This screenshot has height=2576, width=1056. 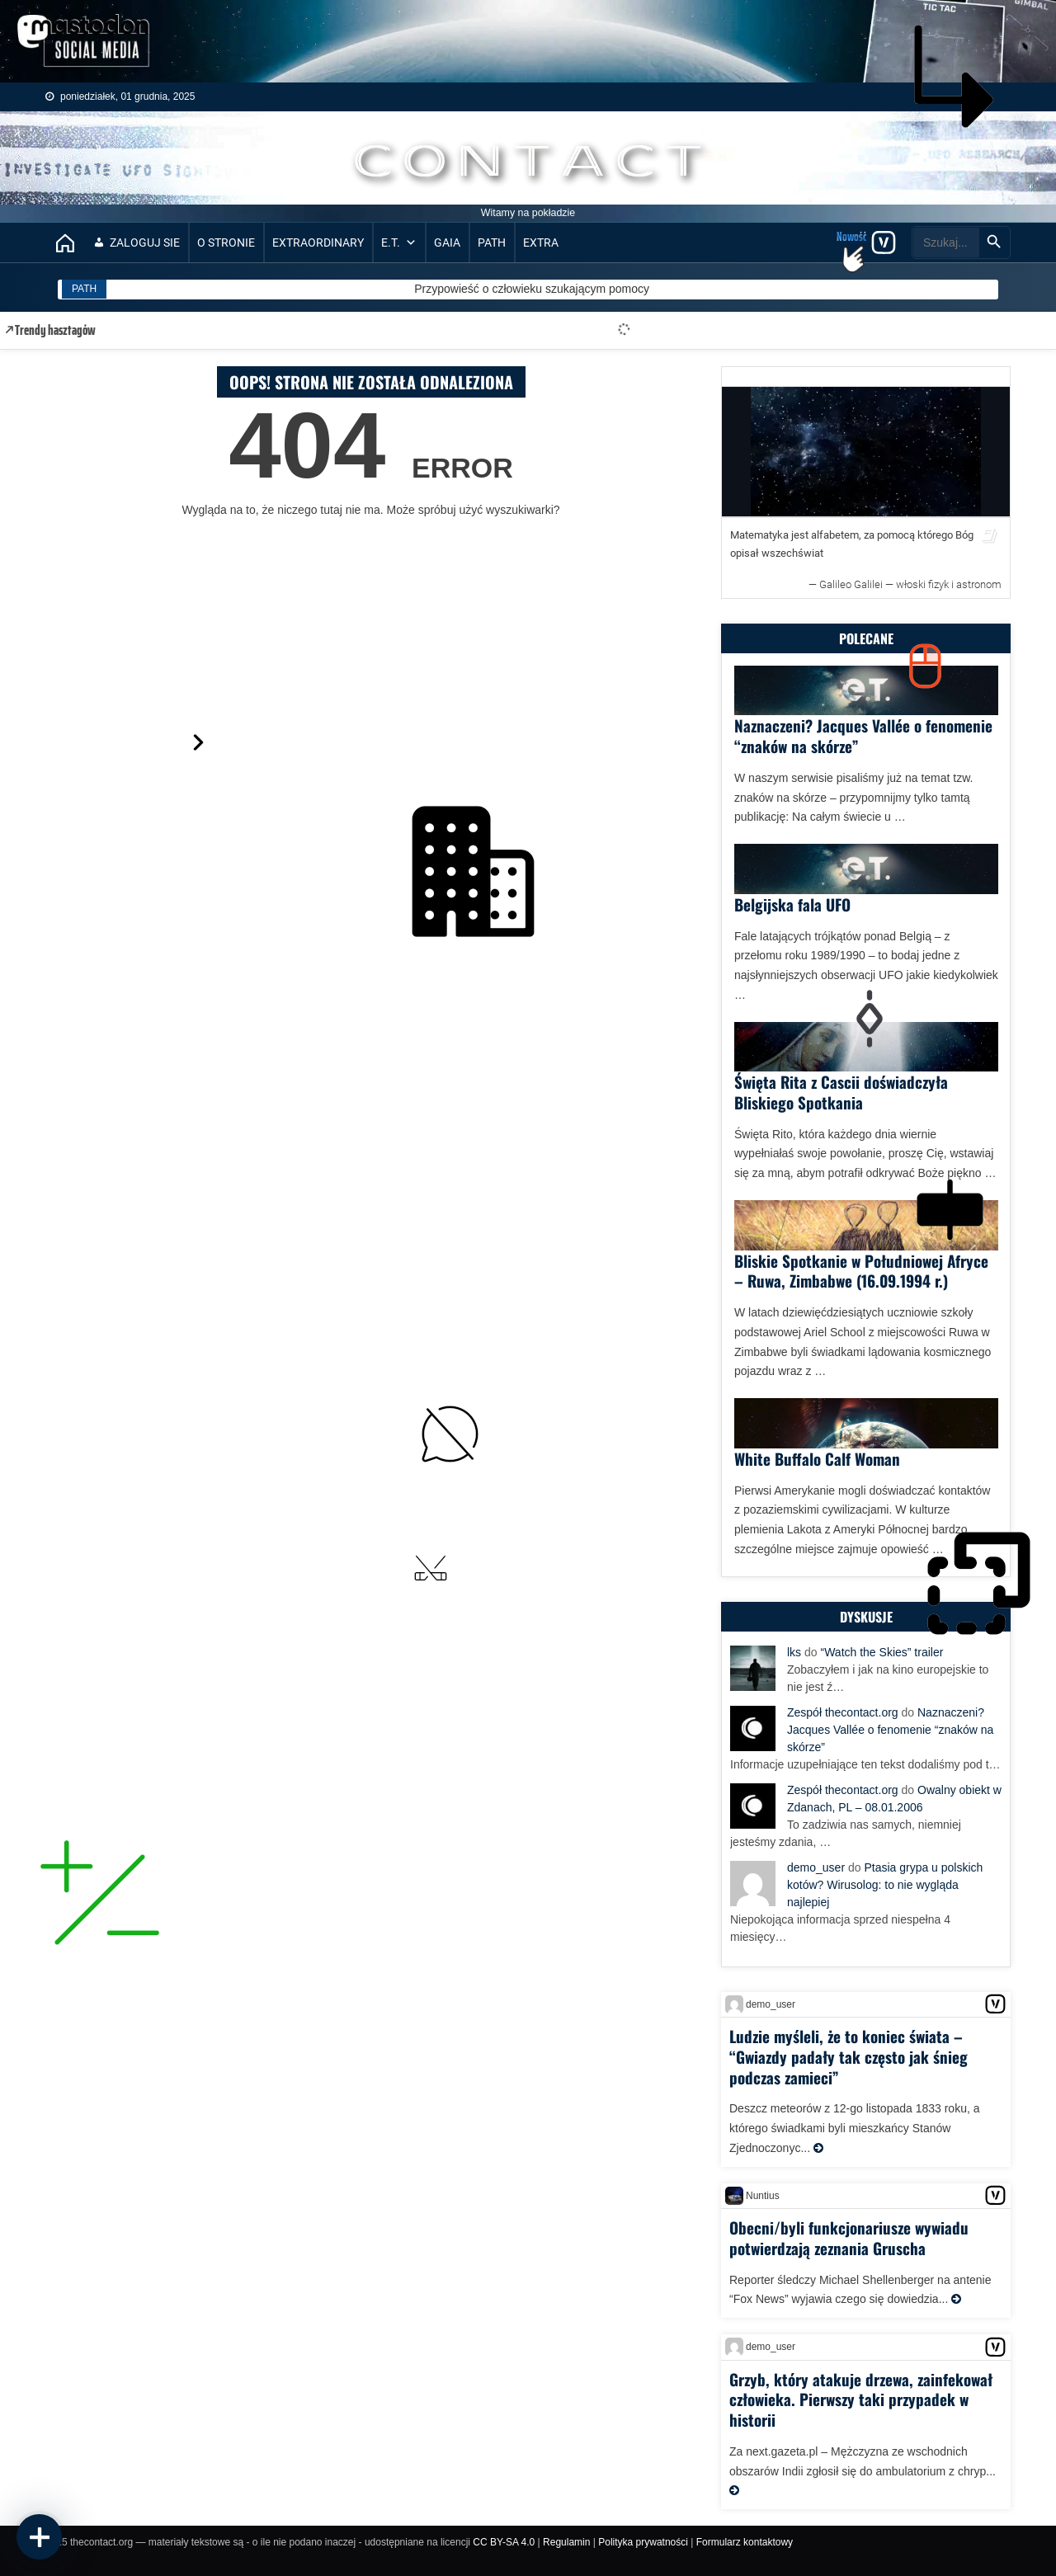 I want to click on align keyframes vertically in timeline, so click(x=870, y=1019).